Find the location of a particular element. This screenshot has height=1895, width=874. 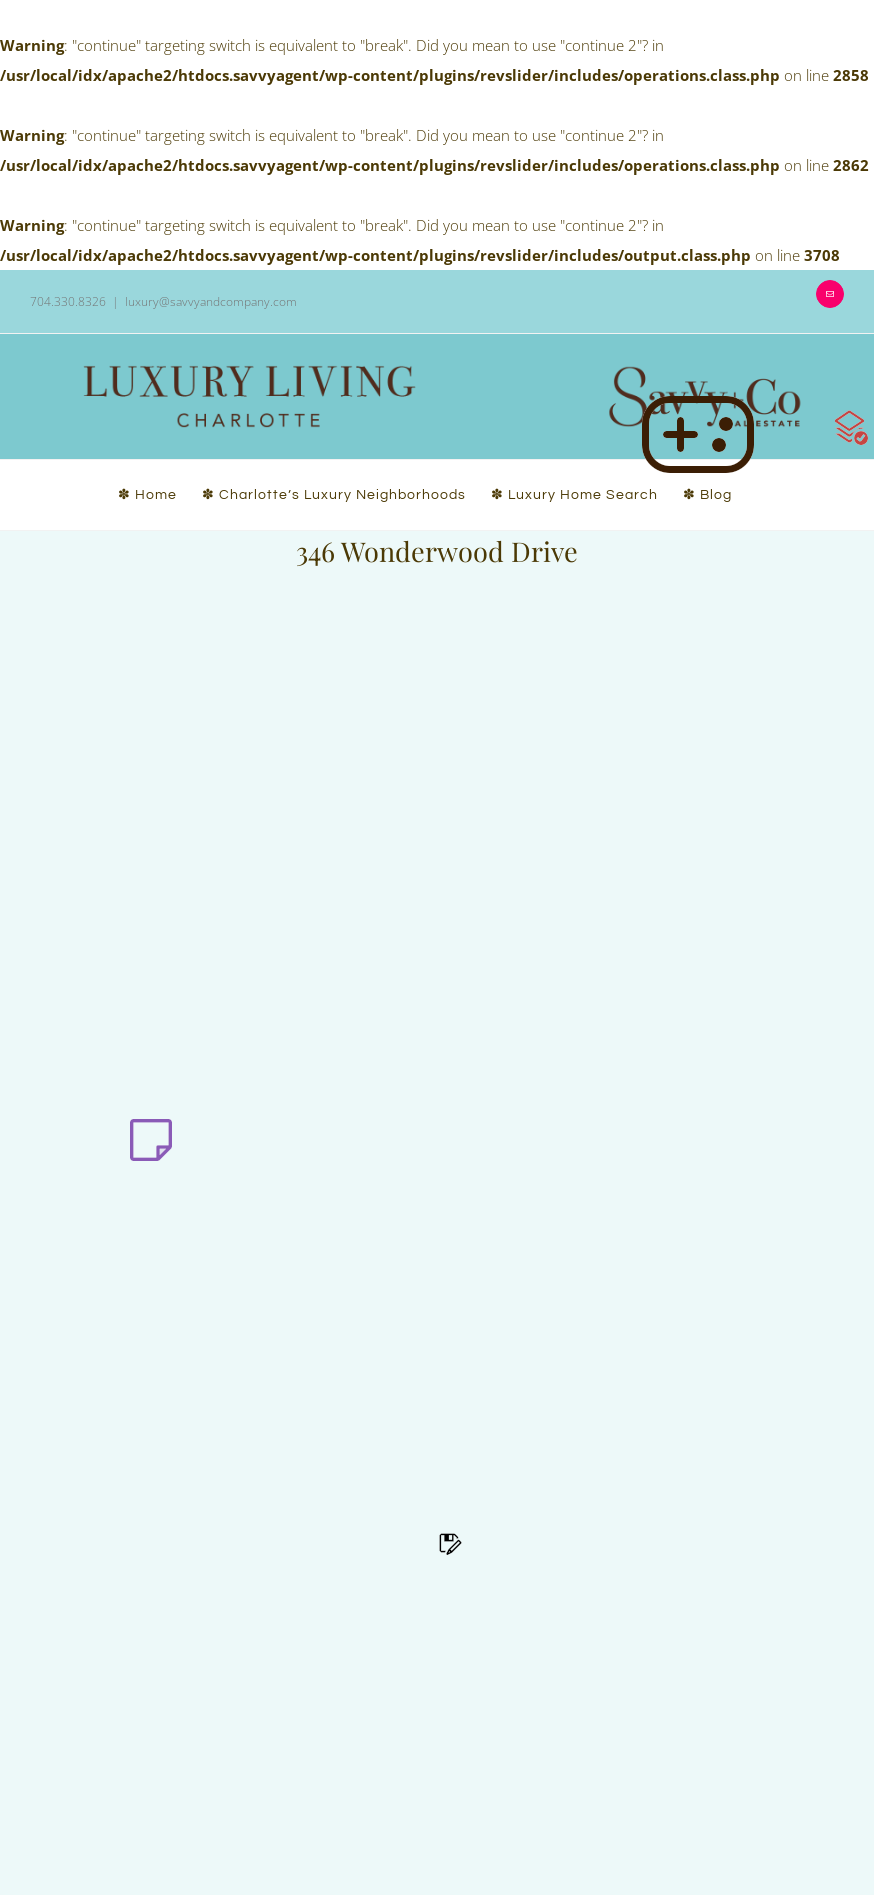

open game-related files or projects is located at coordinates (698, 431).